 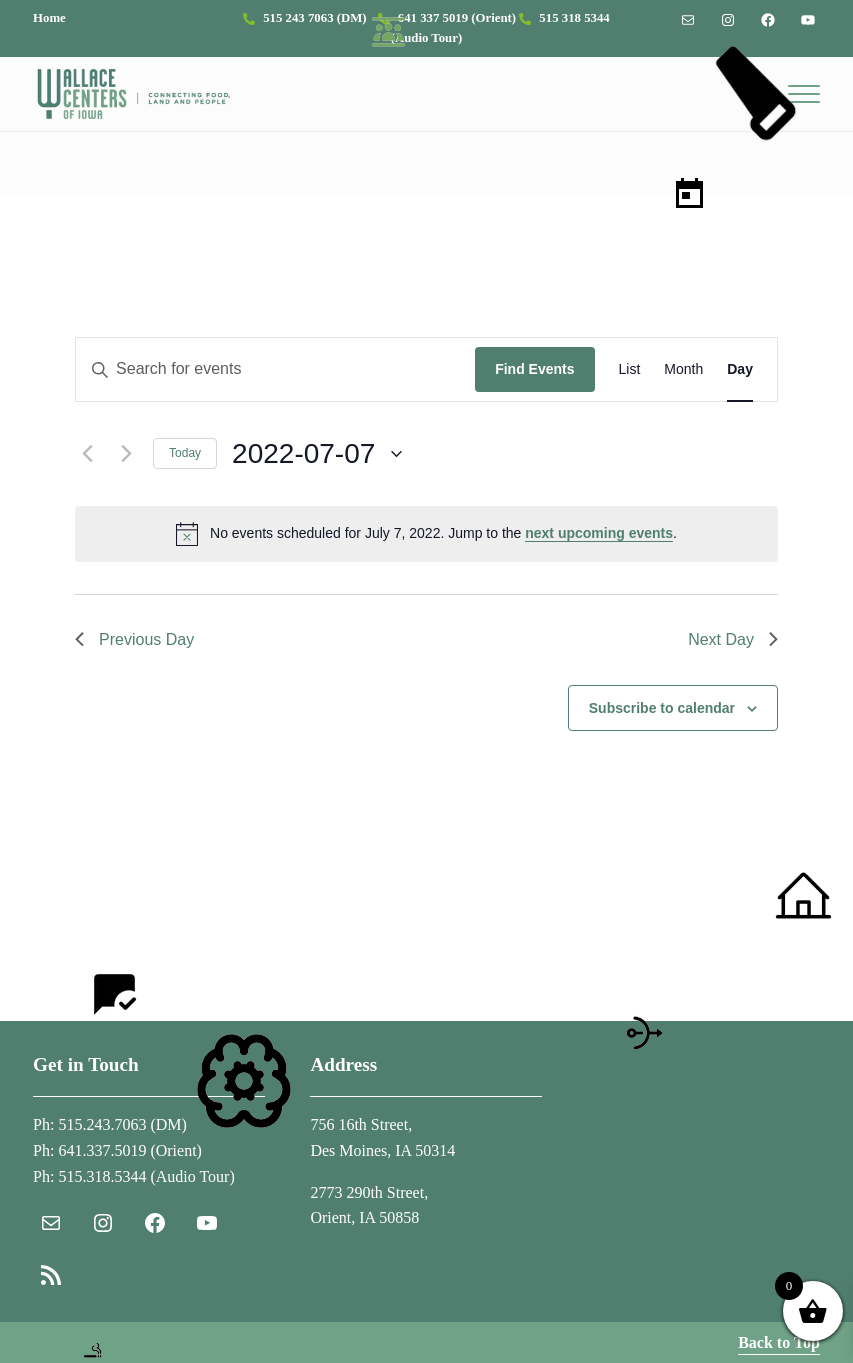 I want to click on view team members or user directory, so click(x=388, y=31).